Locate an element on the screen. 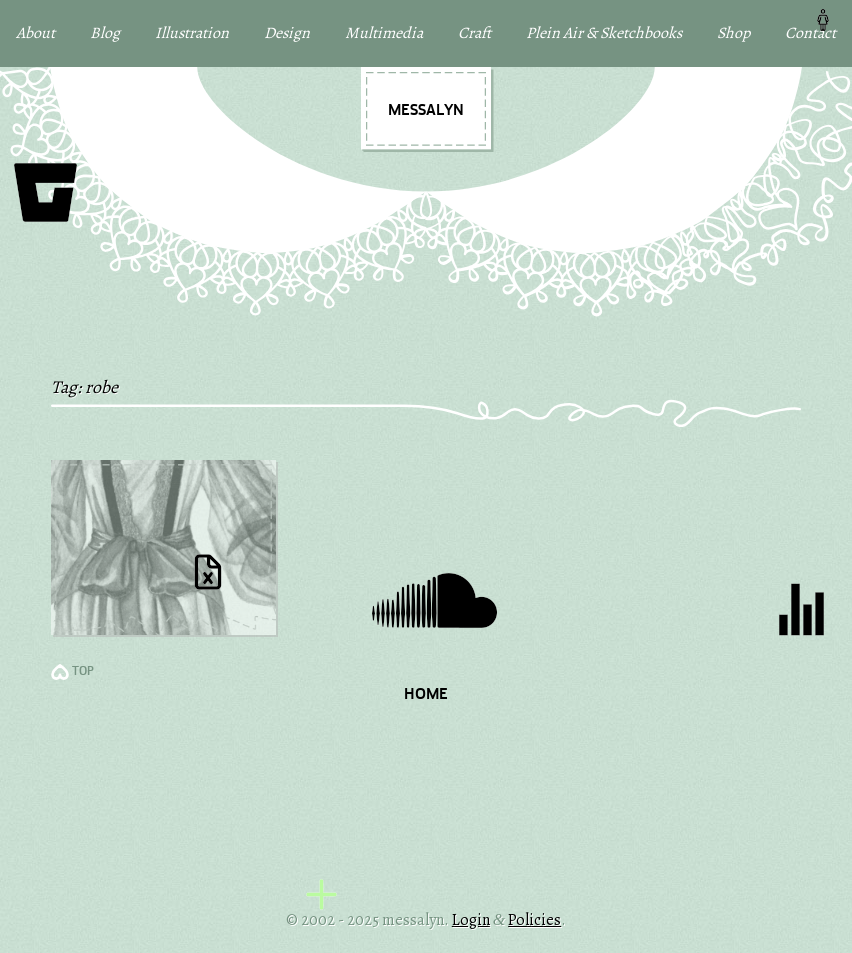  open or view an excel spreadsheet is located at coordinates (208, 572).